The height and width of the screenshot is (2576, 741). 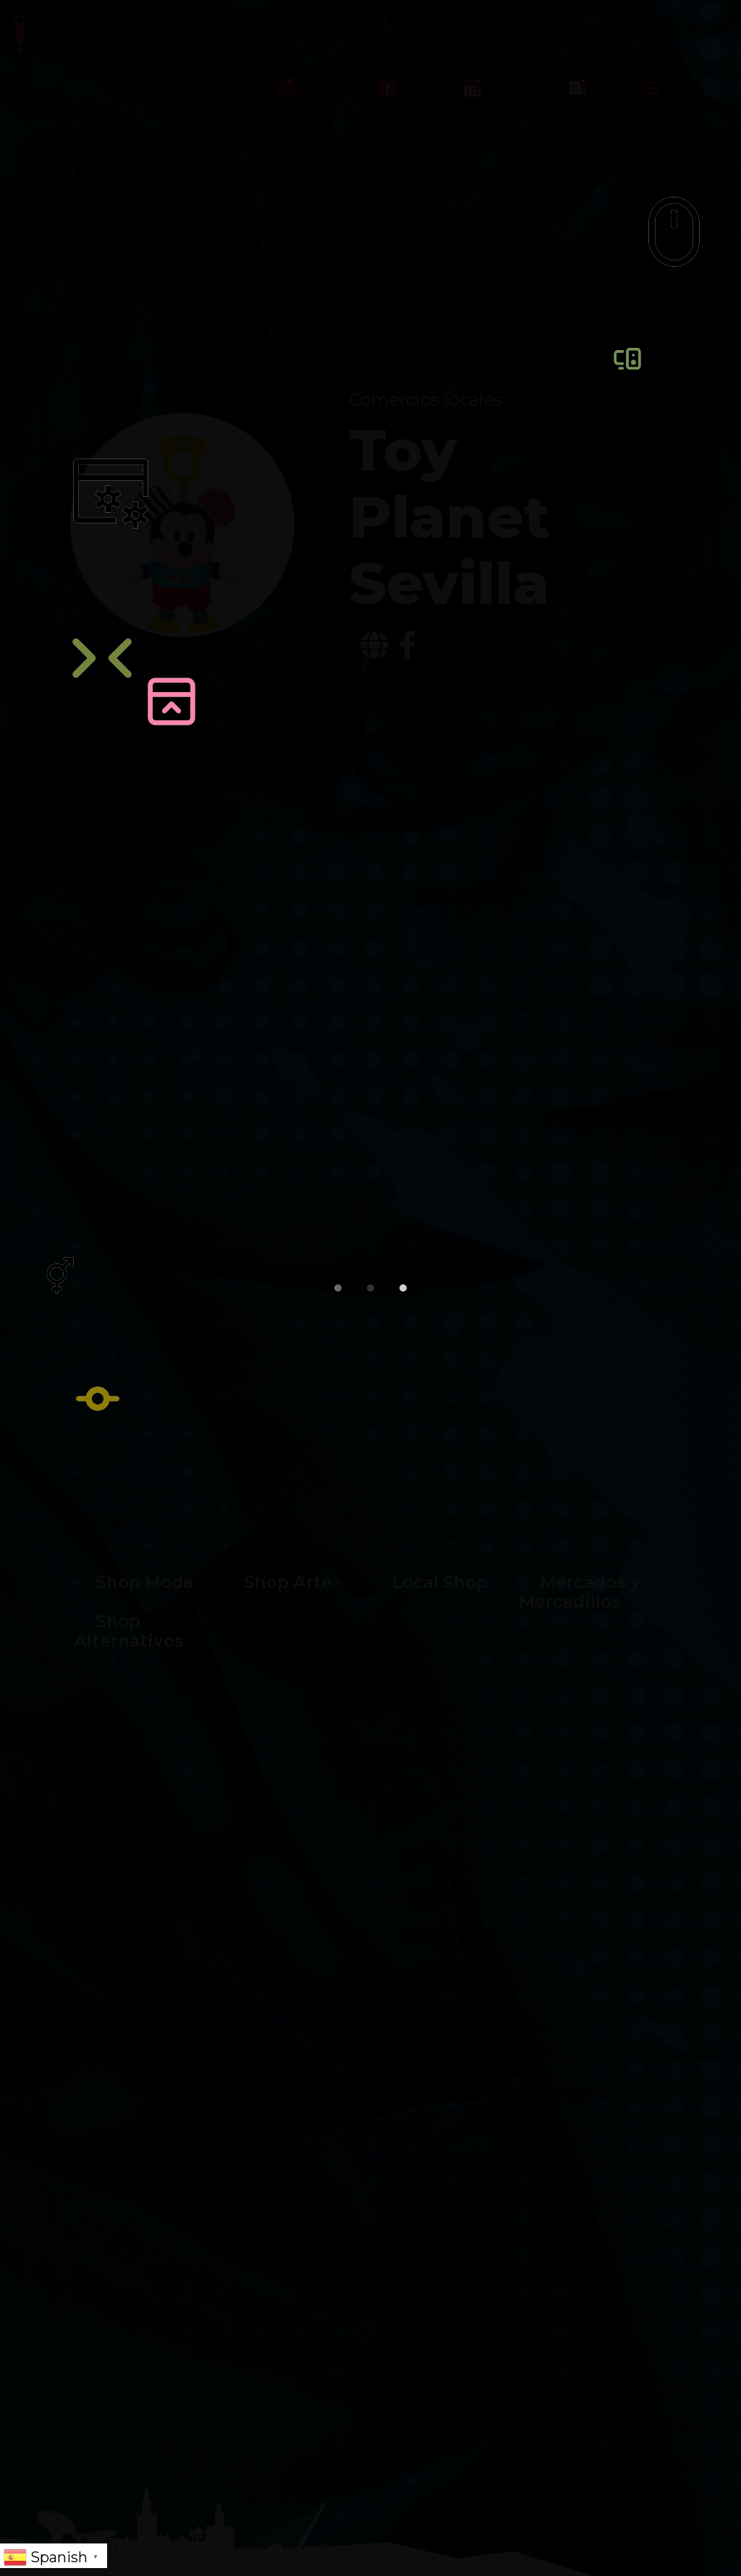 I want to click on view commit history, so click(x=98, y=1399).